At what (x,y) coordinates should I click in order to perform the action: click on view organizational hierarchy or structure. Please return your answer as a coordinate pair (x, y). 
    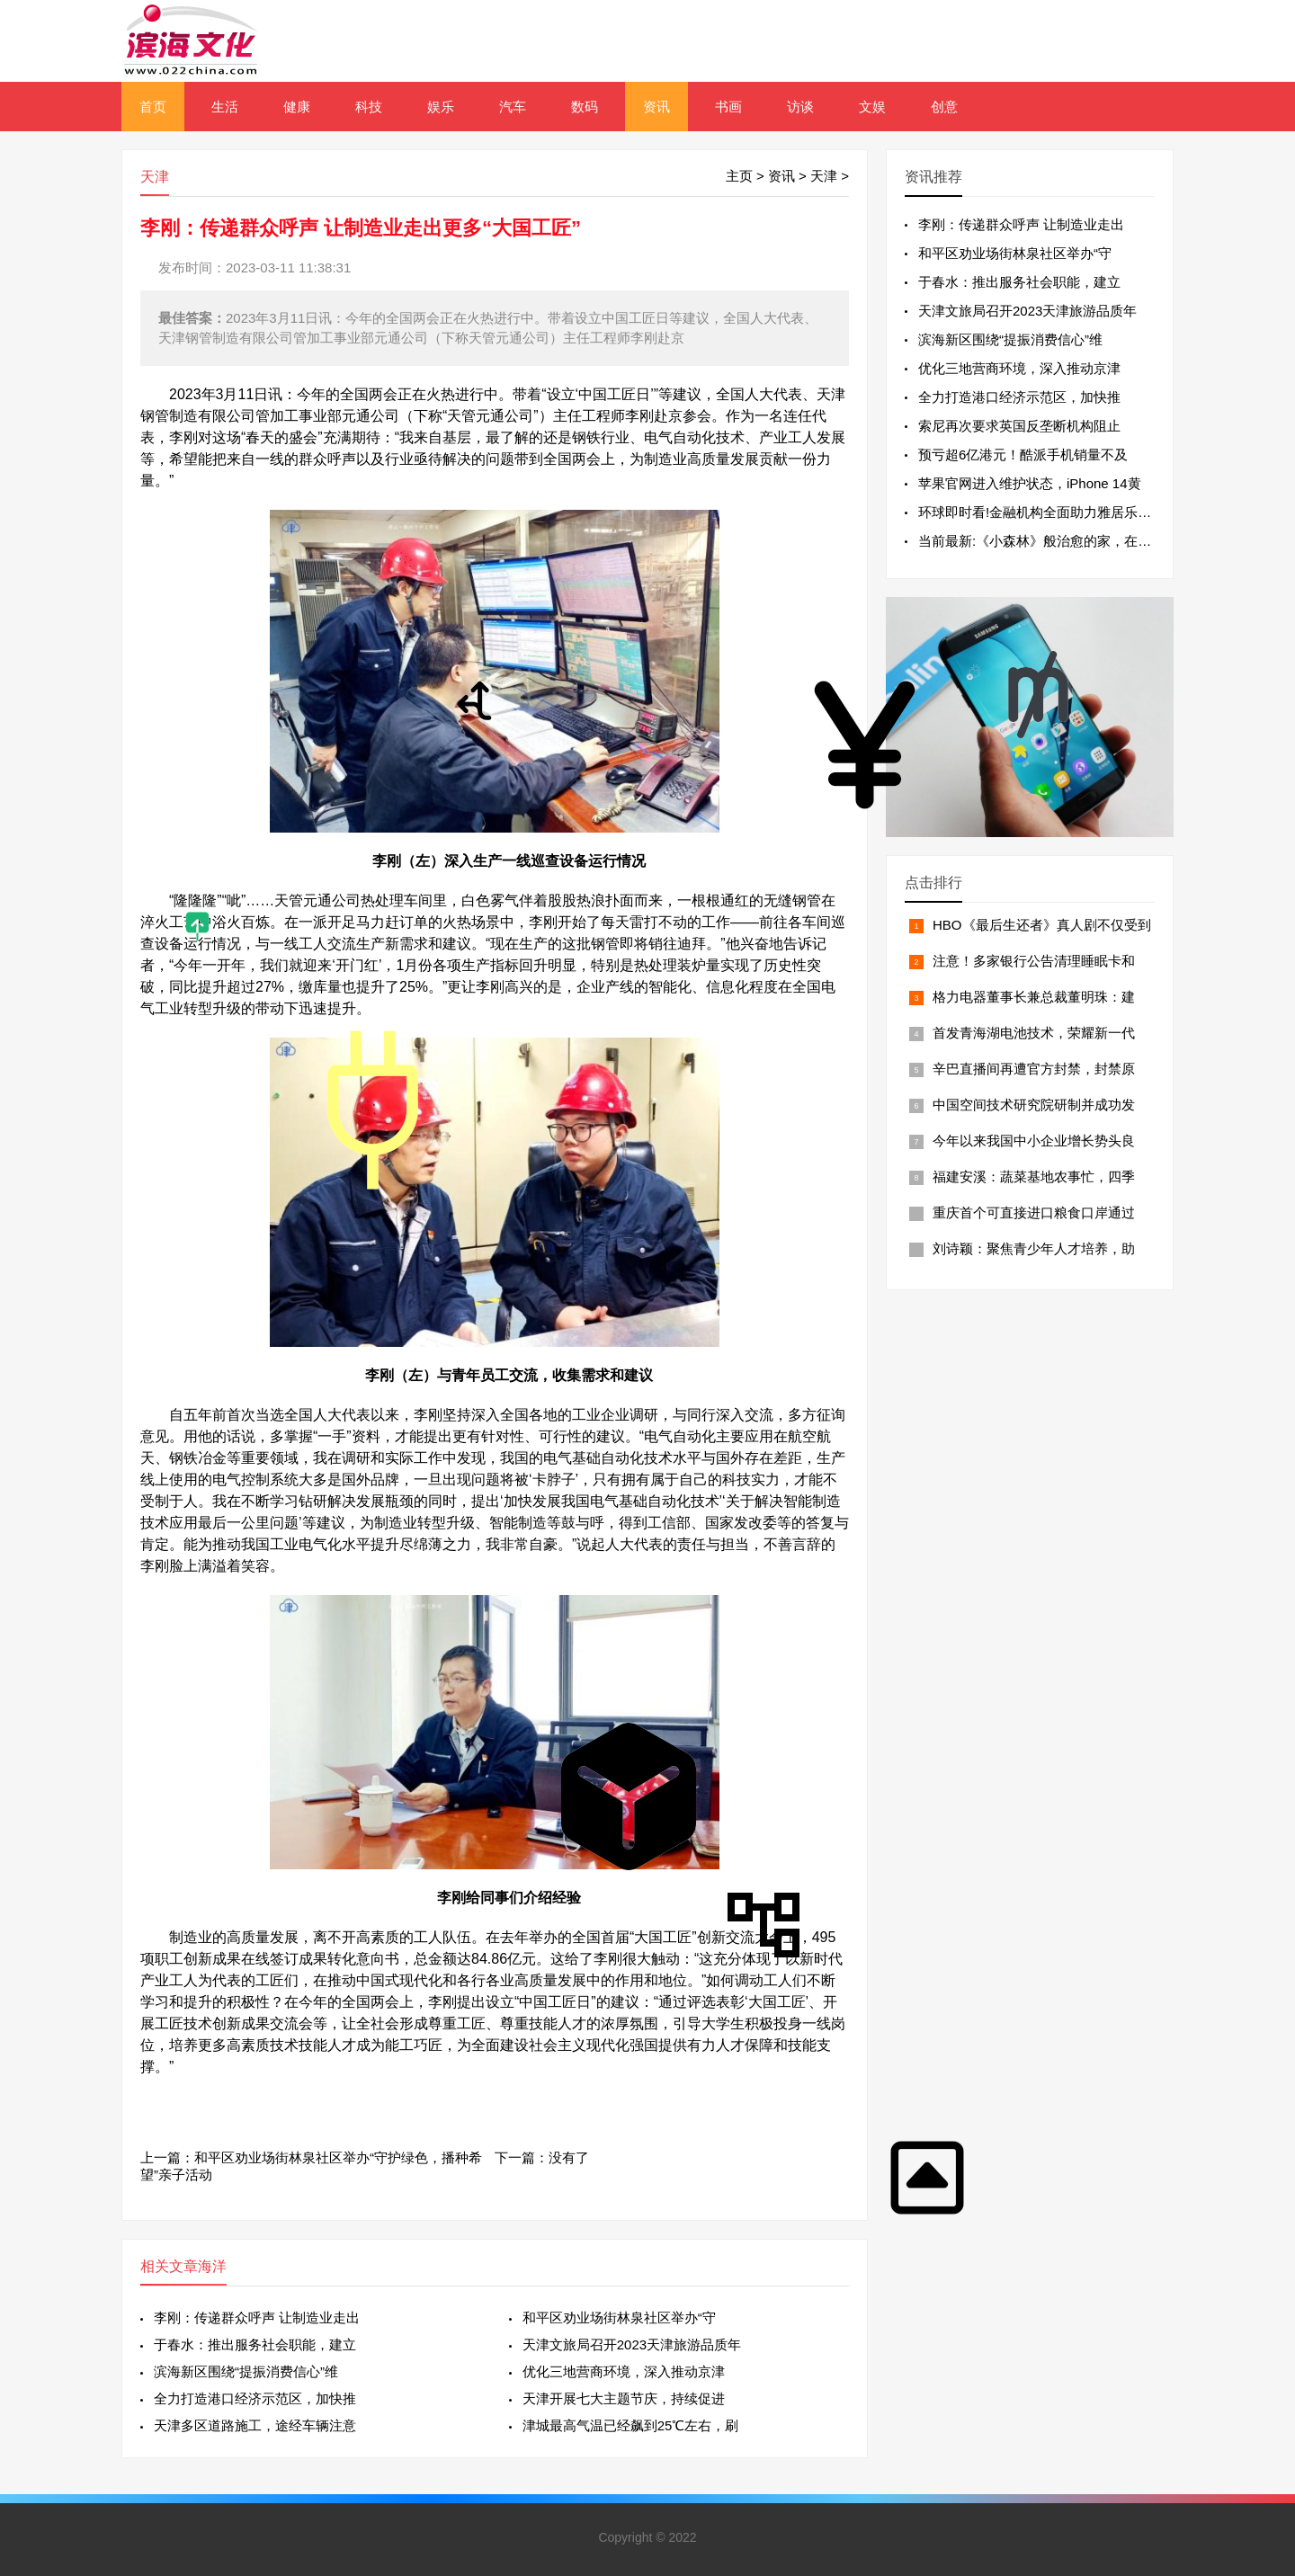
    Looking at the image, I should click on (764, 1925).